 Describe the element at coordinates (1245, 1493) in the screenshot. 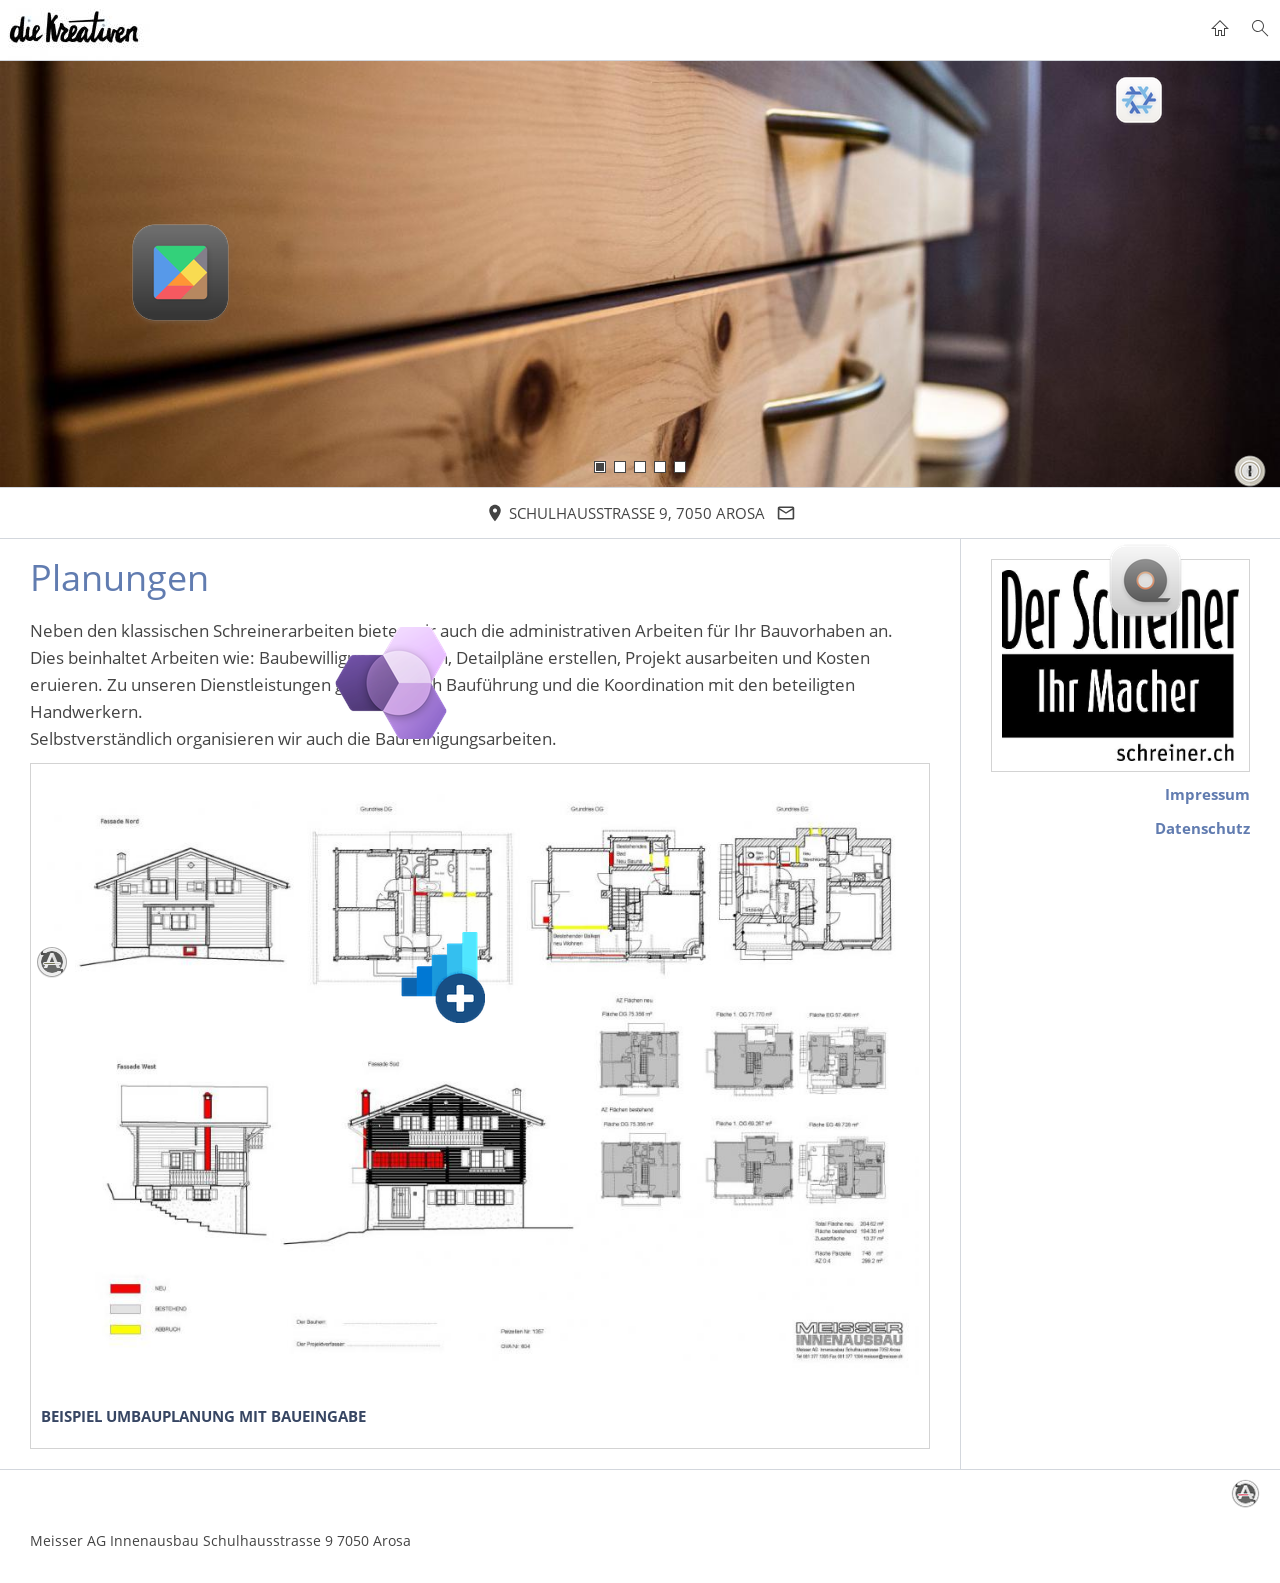

I see `open the software updater application` at that location.